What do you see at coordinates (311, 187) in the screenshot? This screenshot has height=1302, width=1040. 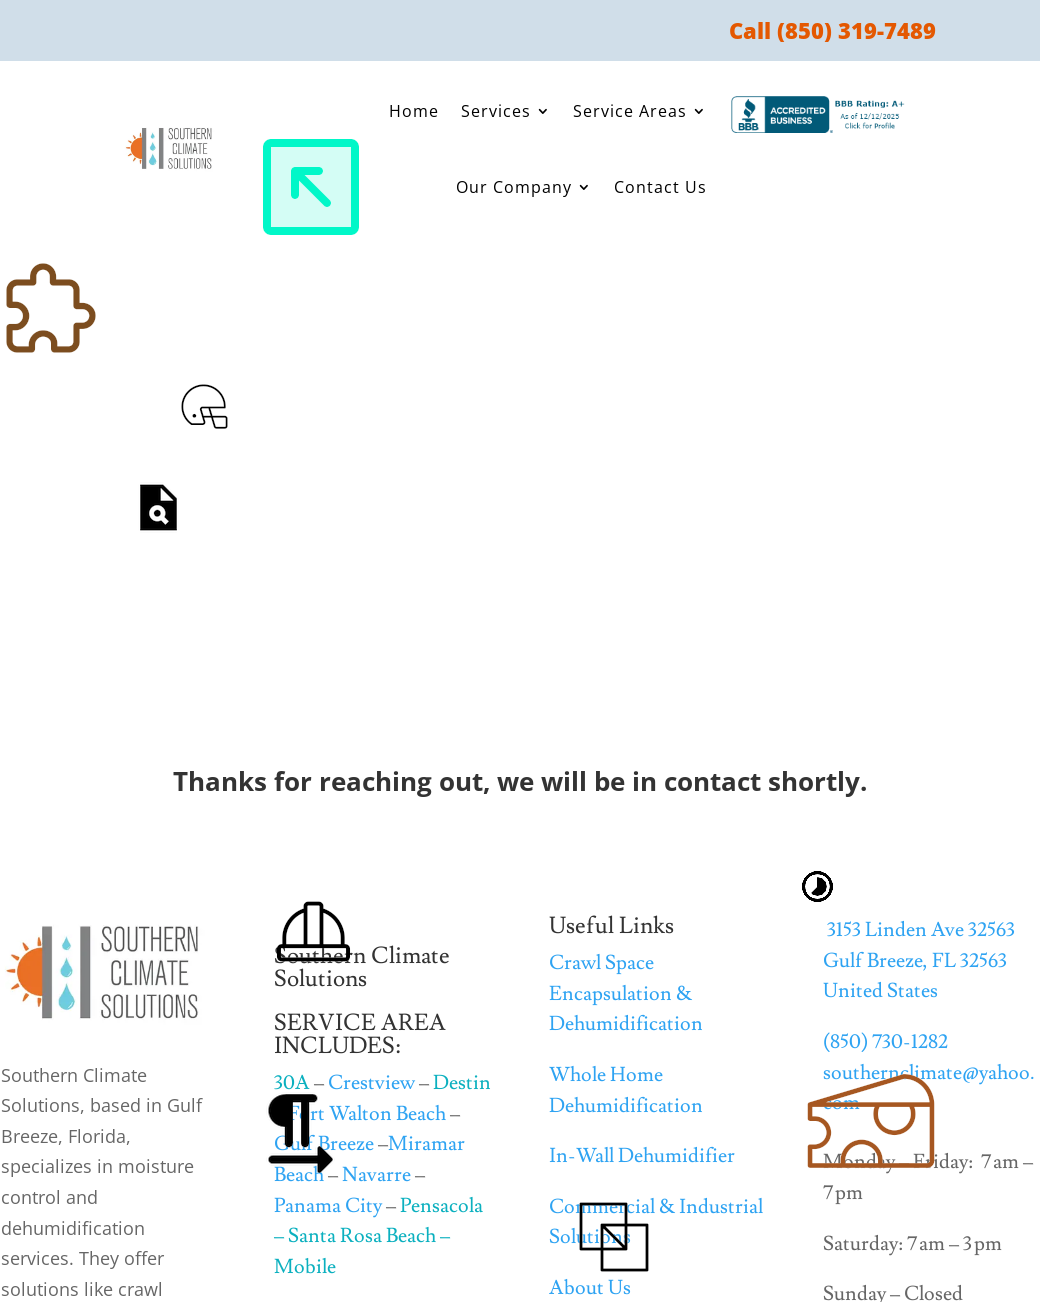 I see `navigate to the top-left or home position` at bounding box center [311, 187].